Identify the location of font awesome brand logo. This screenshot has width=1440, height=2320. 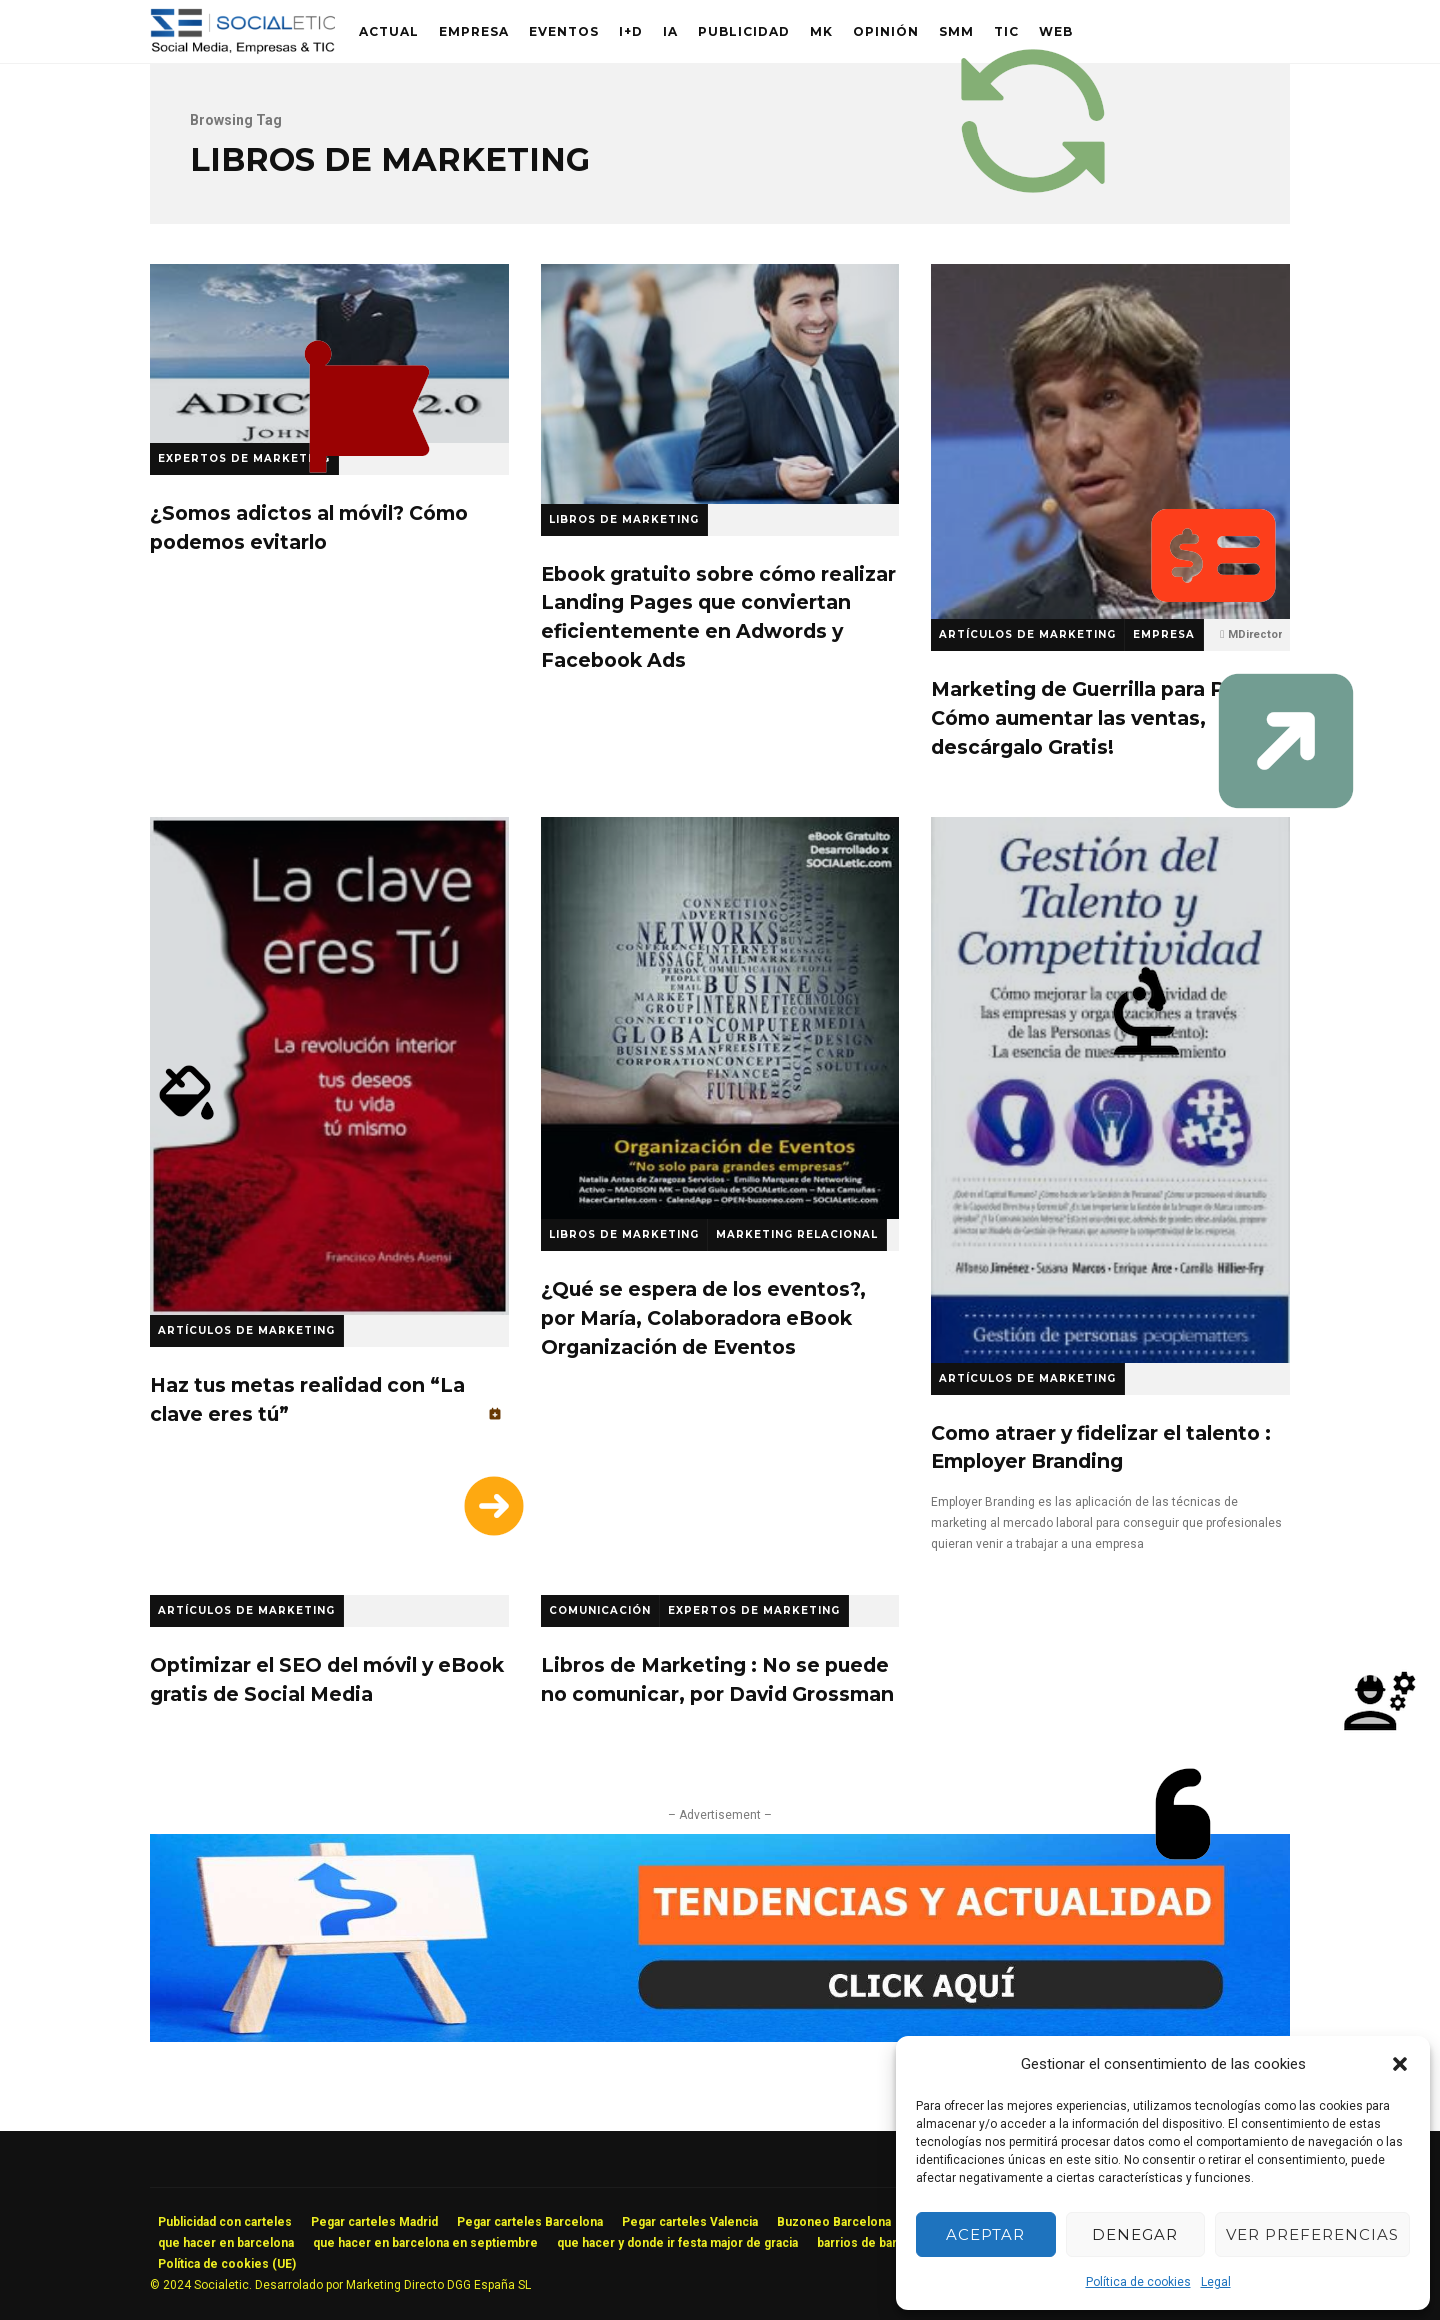
(367, 406).